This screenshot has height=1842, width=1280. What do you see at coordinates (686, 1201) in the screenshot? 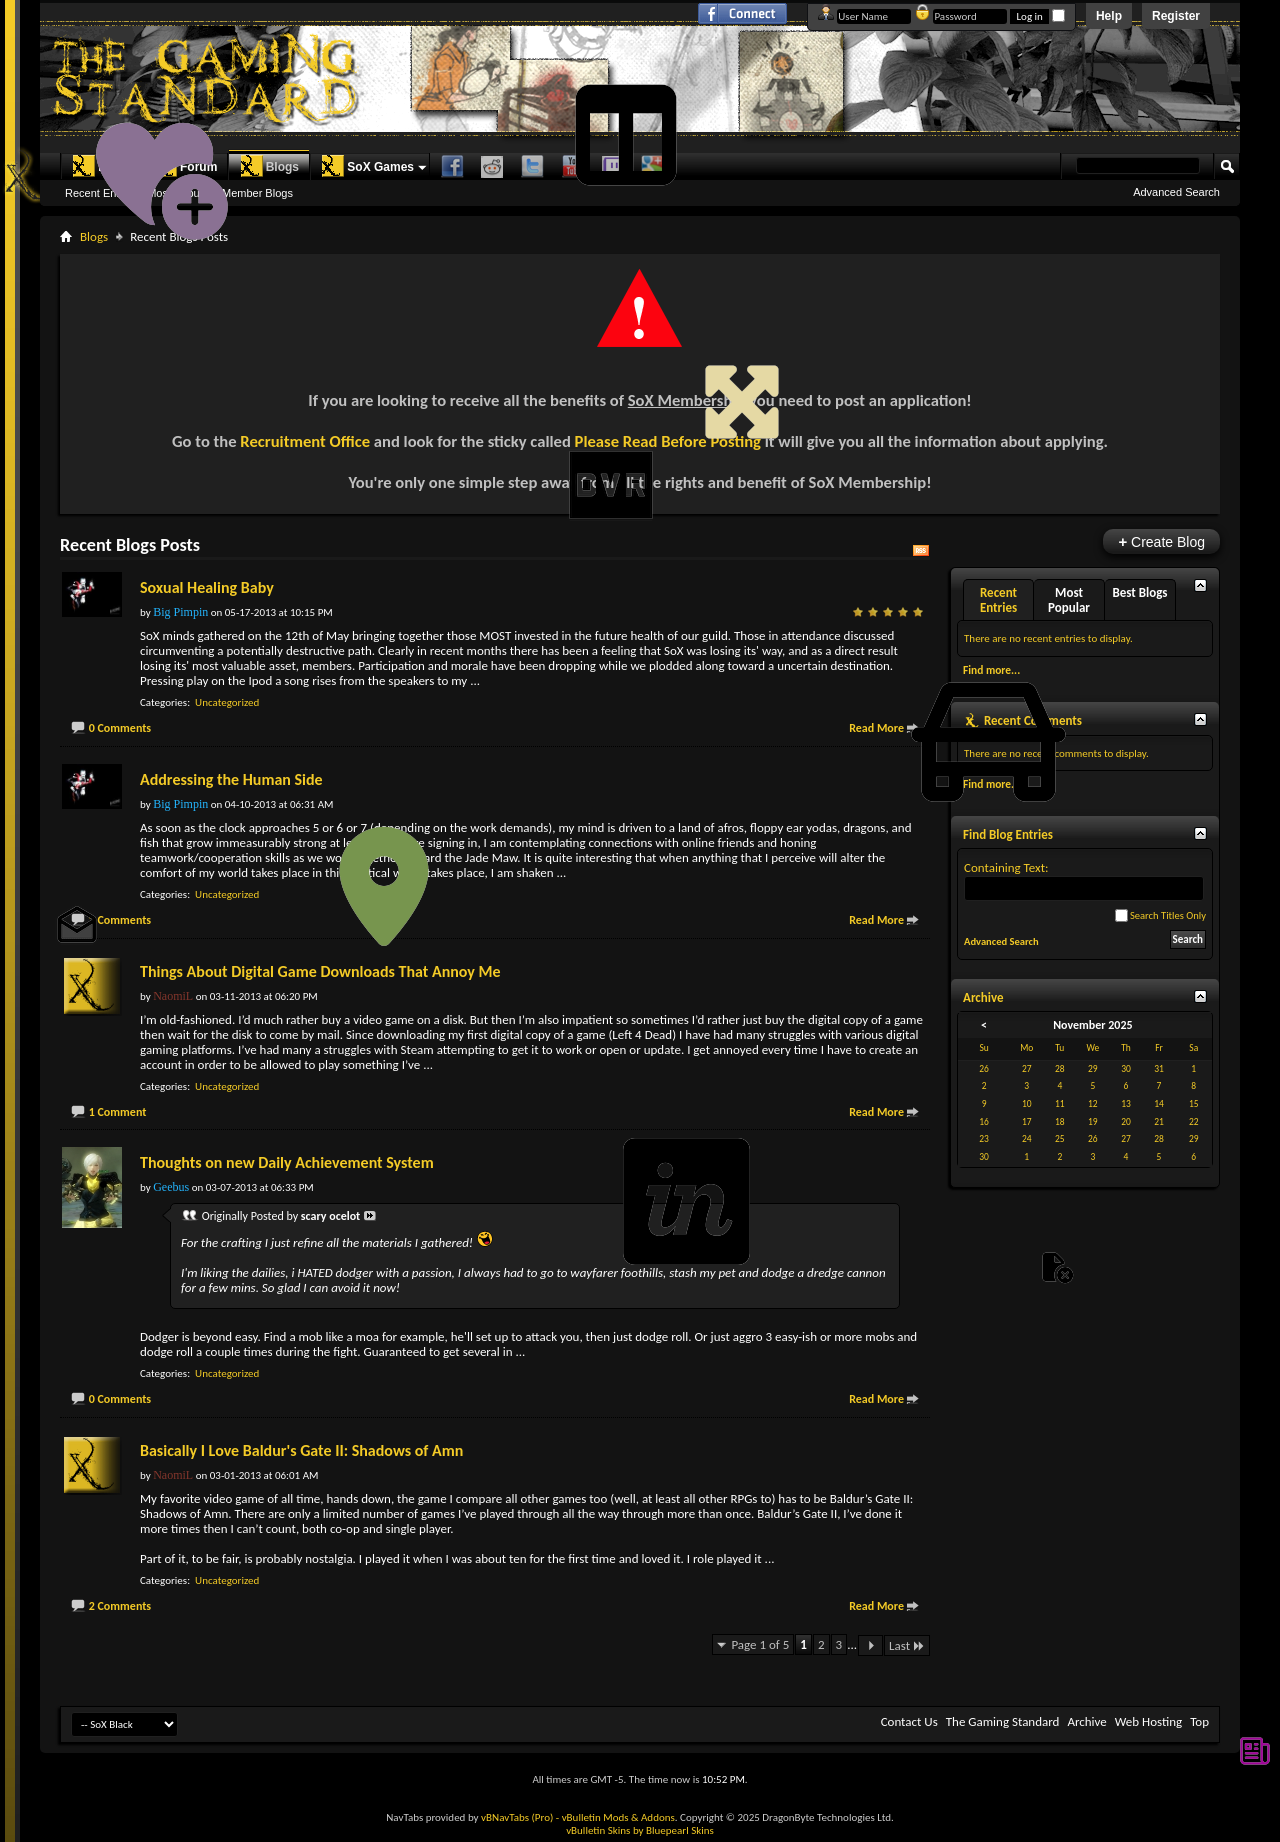
I see `open InVision app` at bounding box center [686, 1201].